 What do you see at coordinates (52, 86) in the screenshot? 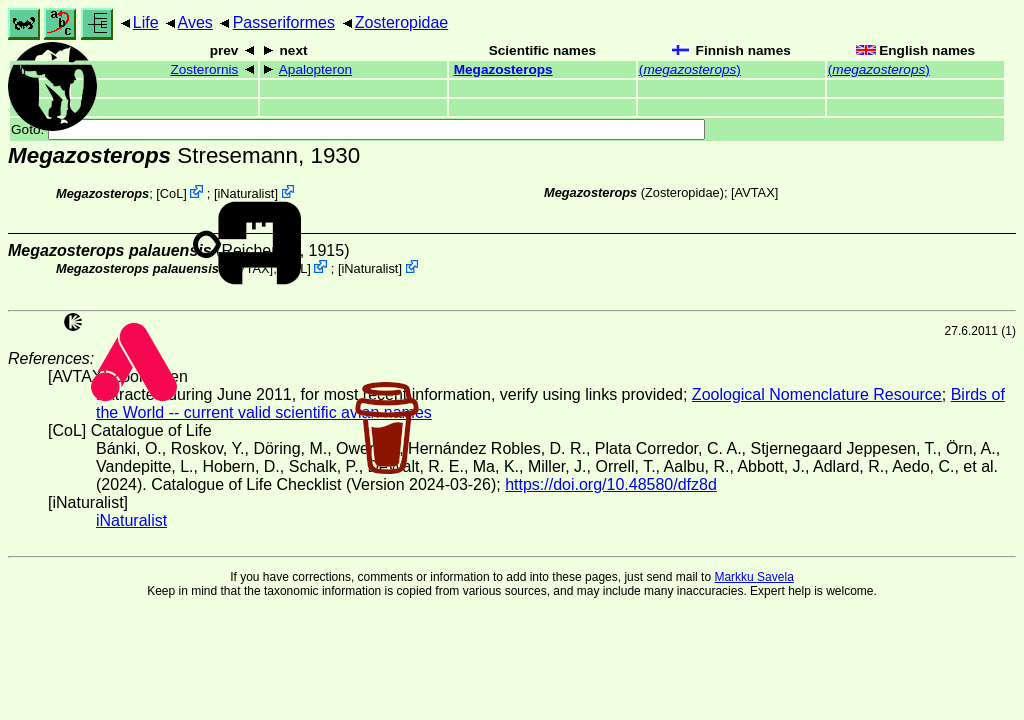
I see `open wikisource website` at bounding box center [52, 86].